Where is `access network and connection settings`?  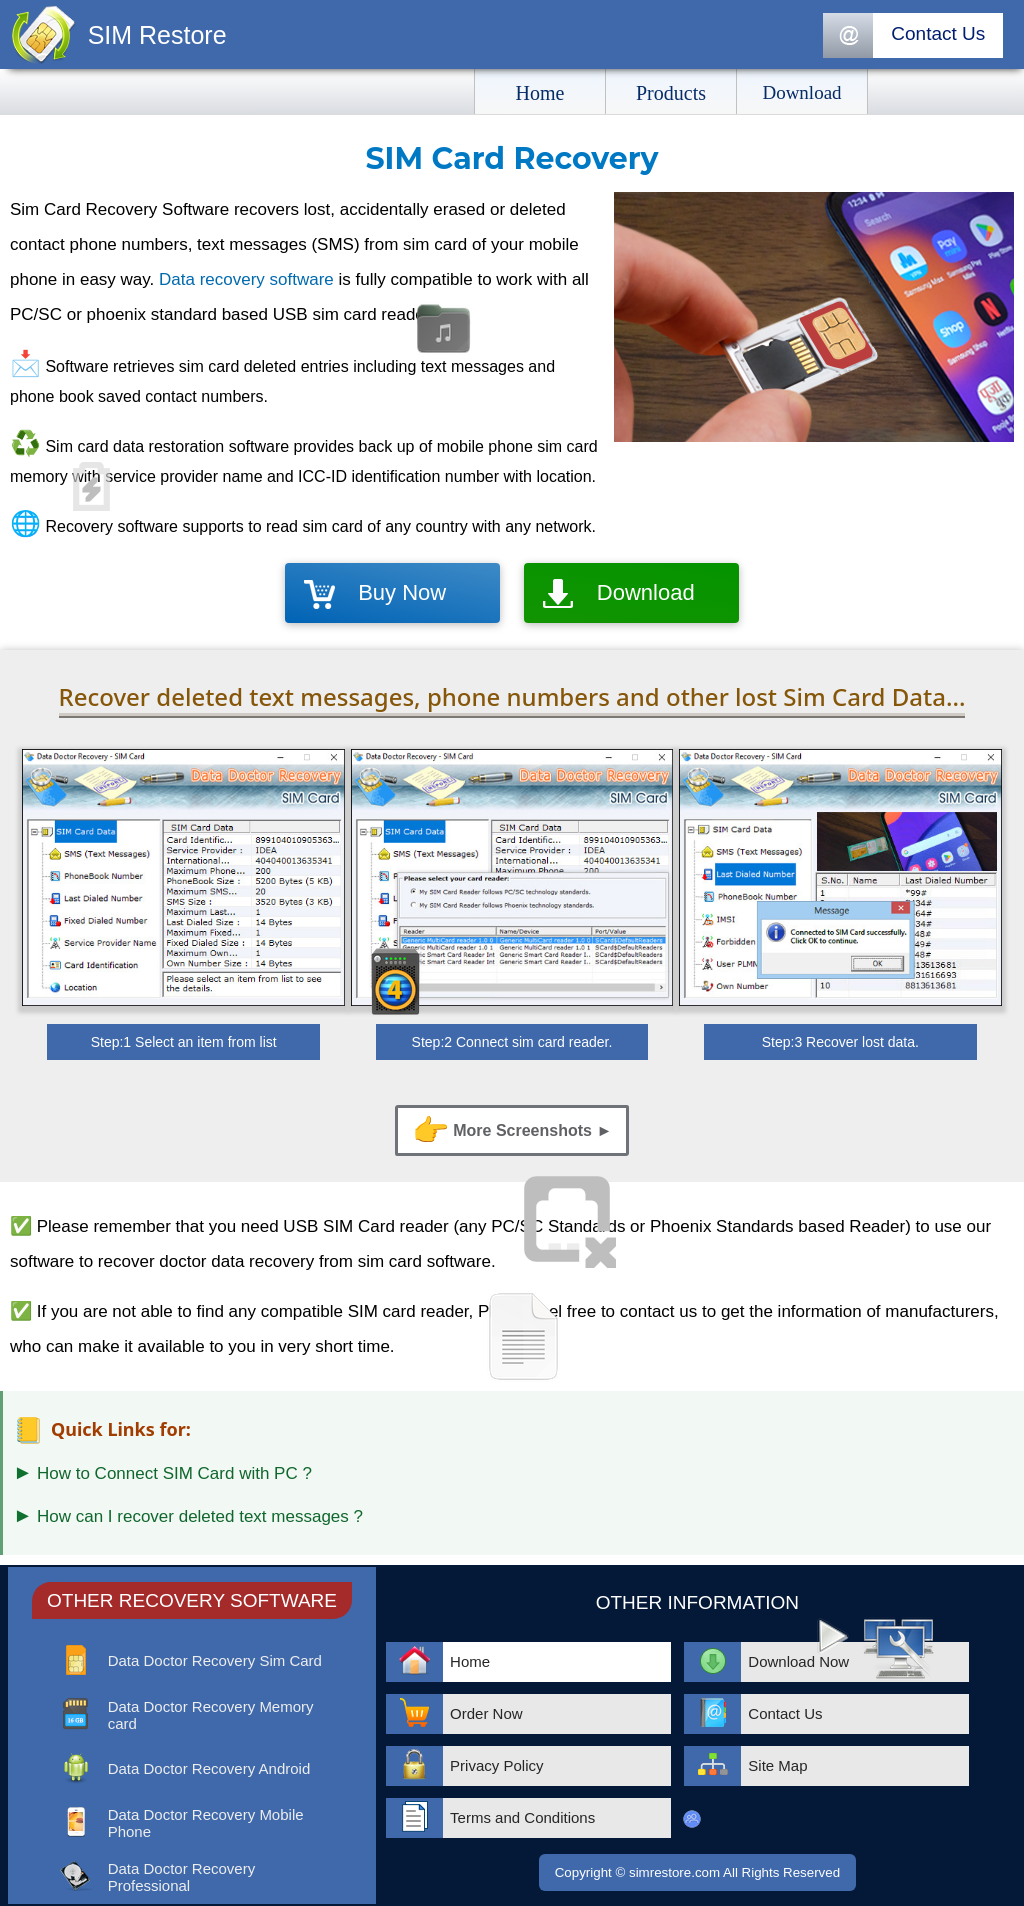
access network and connection settings is located at coordinates (898, 1648).